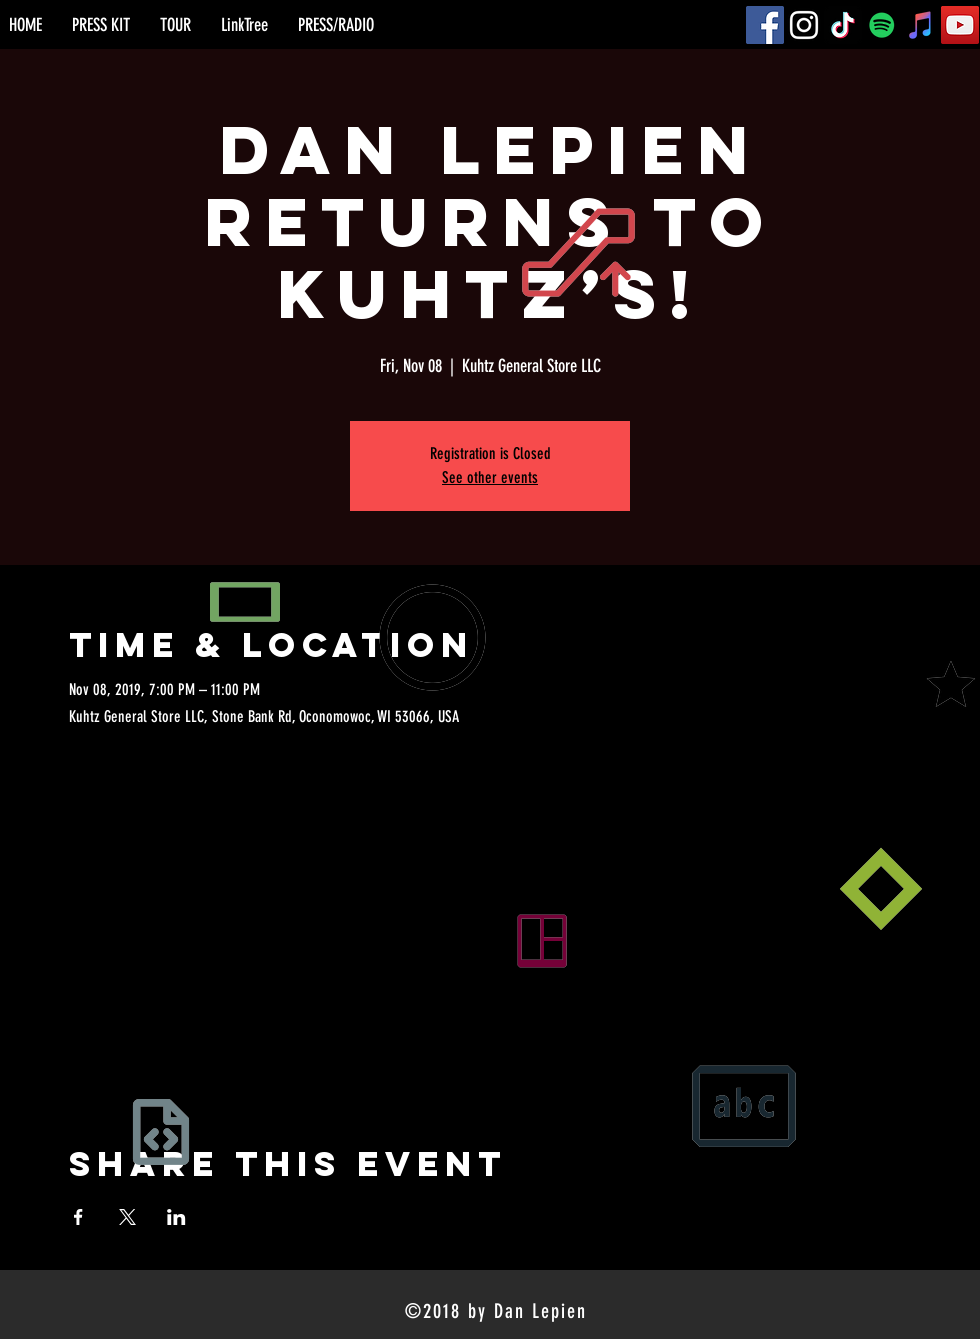 The width and height of the screenshot is (980, 1339). What do you see at coordinates (881, 889) in the screenshot?
I see `unverified log breakpoint in debug mode` at bounding box center [881, 889].